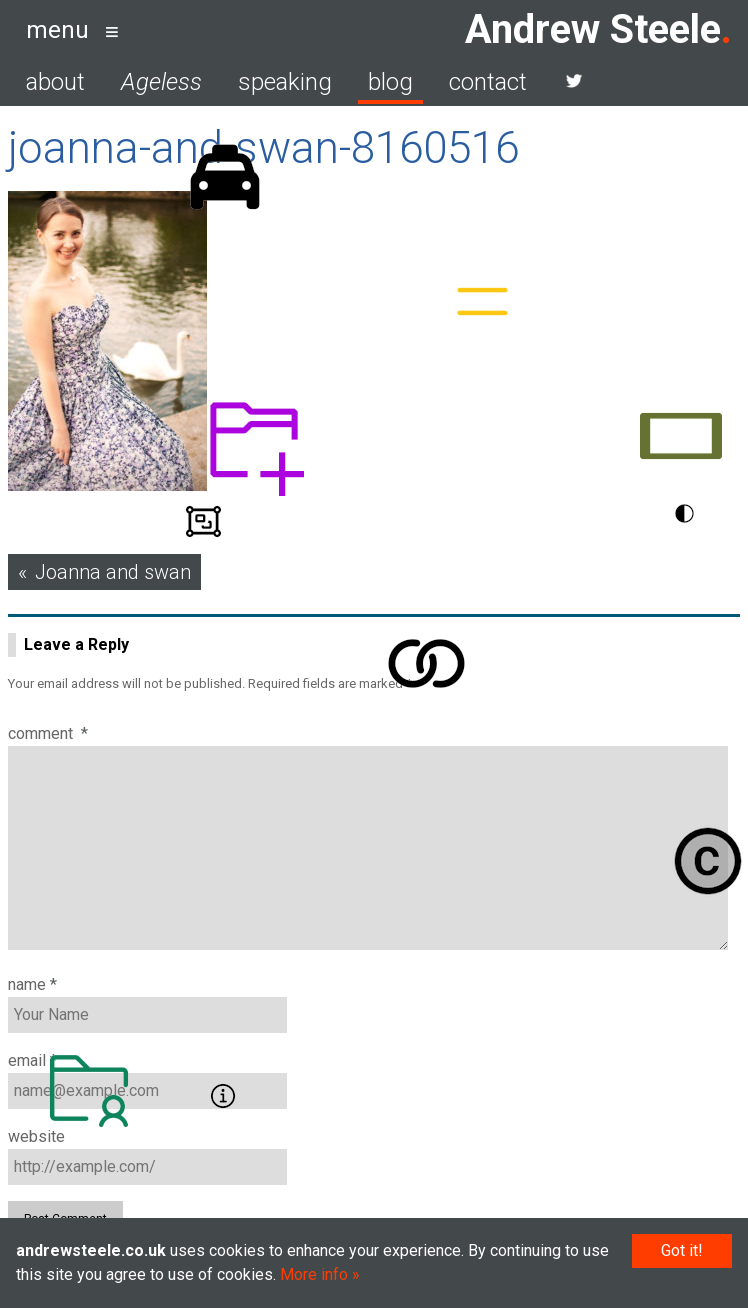 Image resolution: width=748 pixels, height=1308 pixels. I want to click on adjust display contrast settings, so click(684, 513).